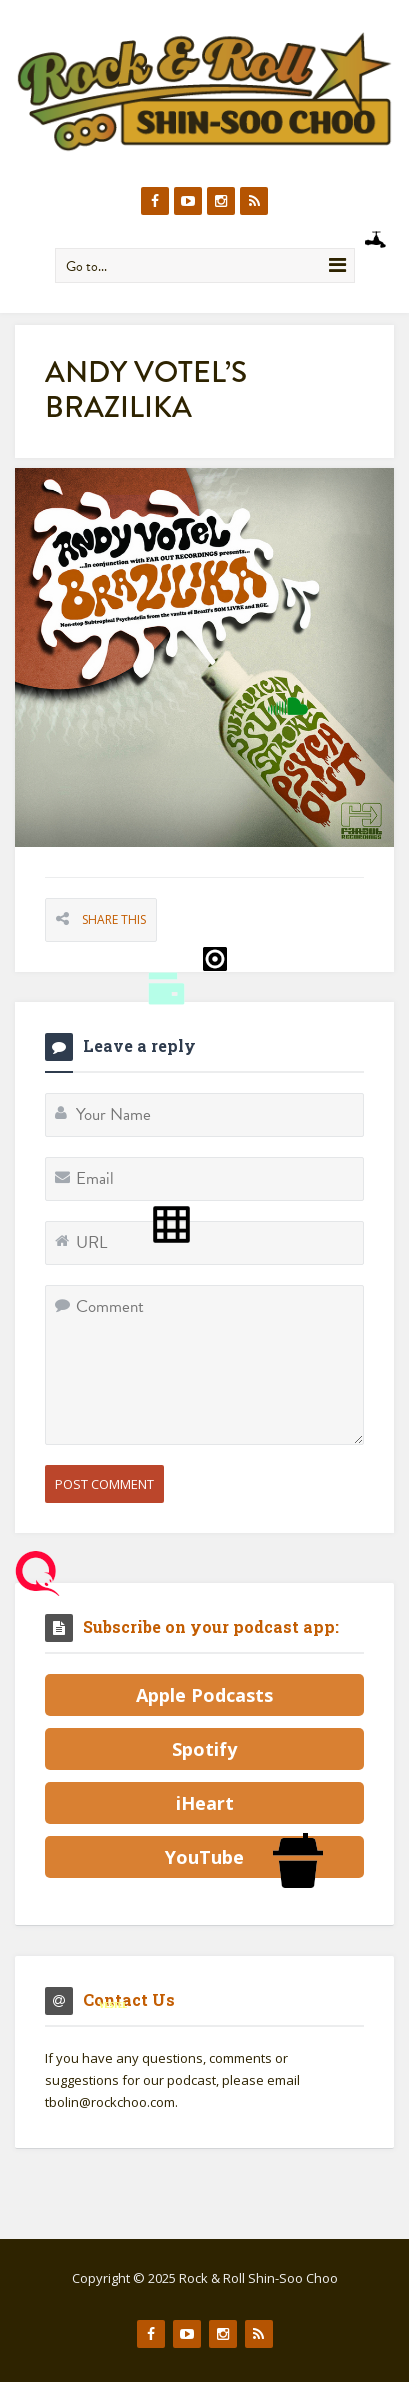  I want to click on vestel brand logo, so click(113, 2005).